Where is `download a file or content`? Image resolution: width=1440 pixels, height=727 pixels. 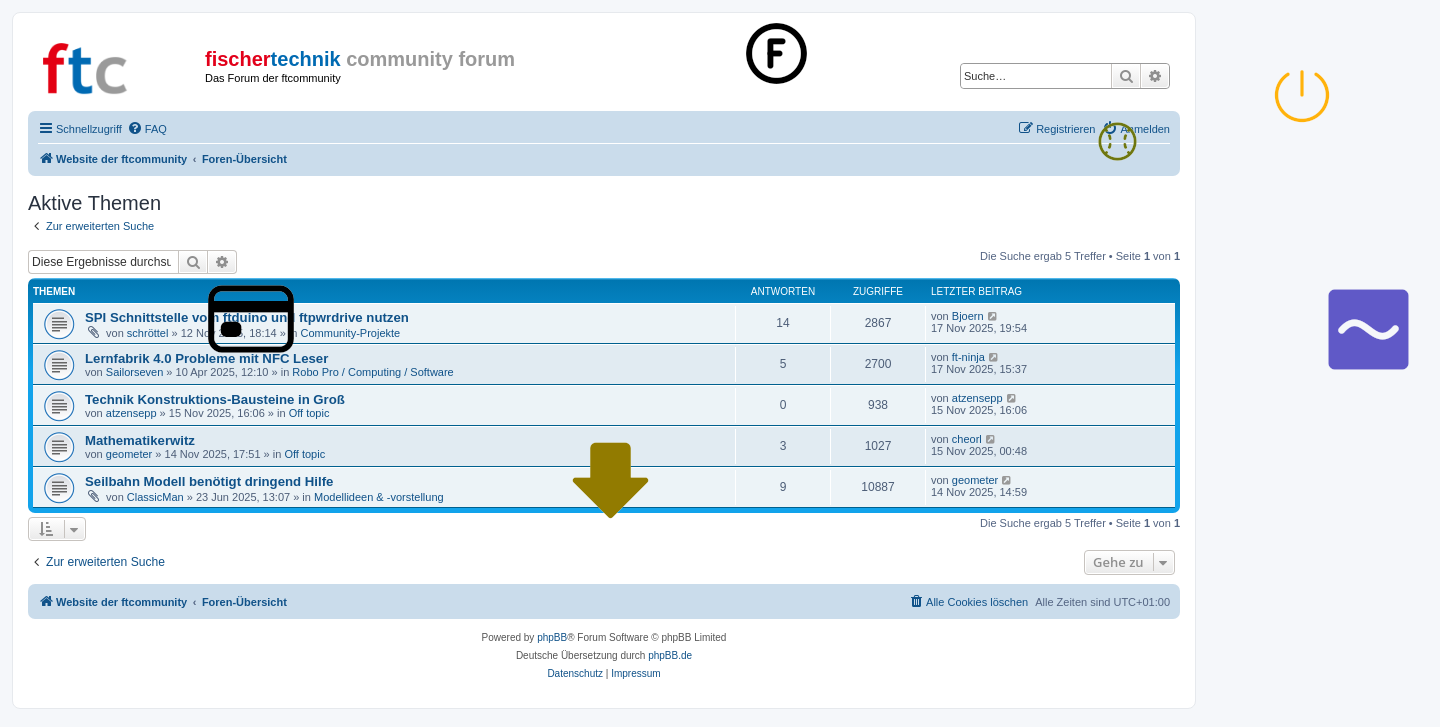 download a file or content is located at coordinates (610, 477).